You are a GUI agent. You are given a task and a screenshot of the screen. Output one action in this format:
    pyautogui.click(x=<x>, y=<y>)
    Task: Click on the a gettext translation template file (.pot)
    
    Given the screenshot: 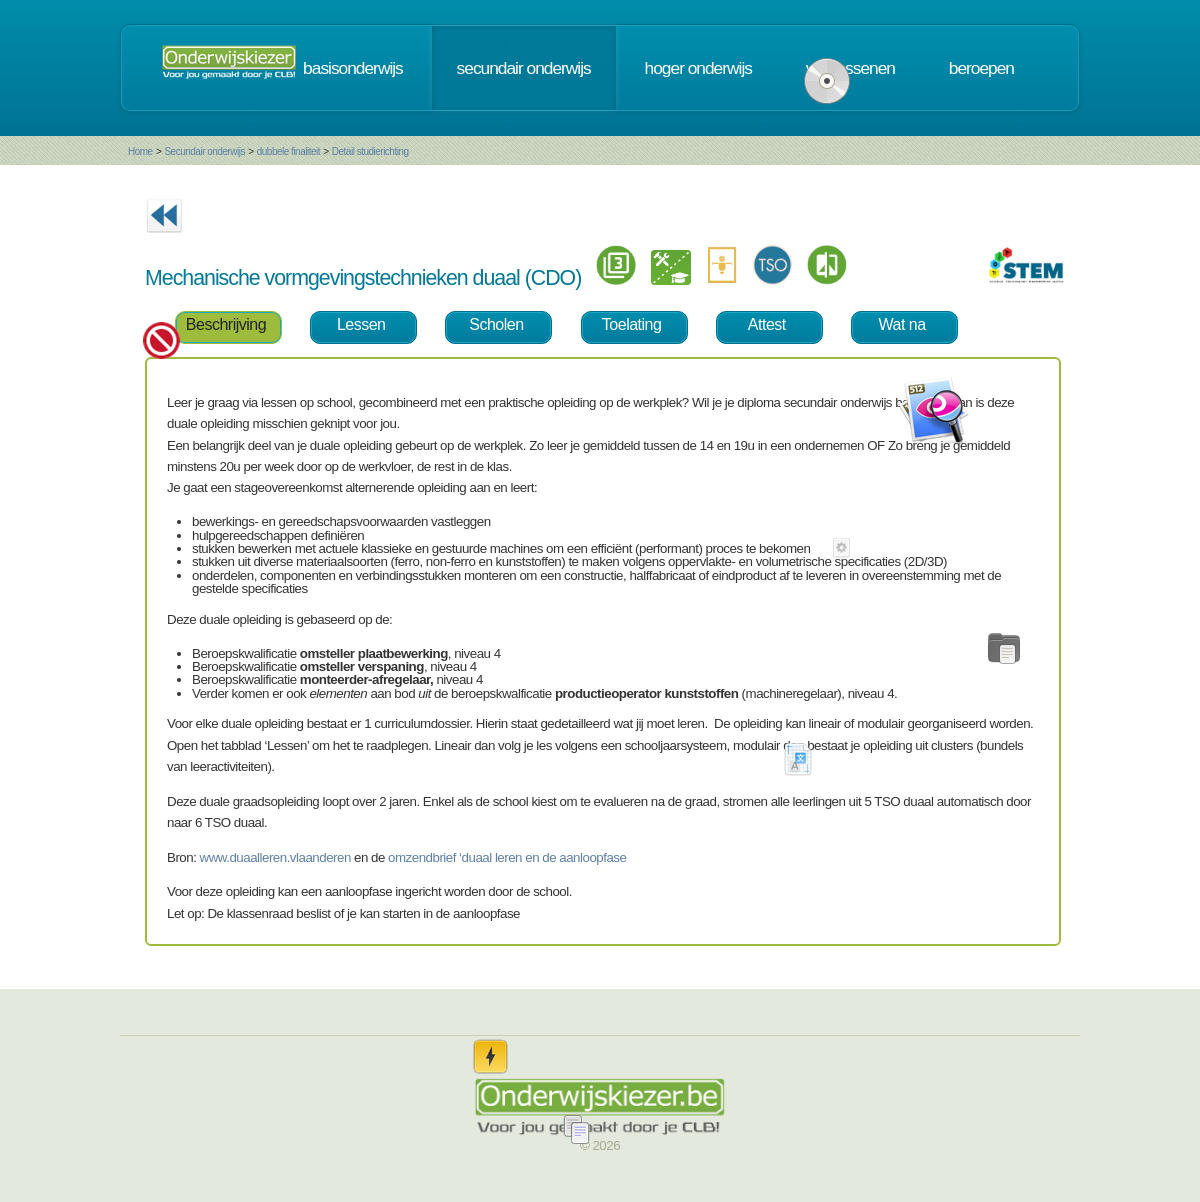 What is the action you would take?
    pyautogui.click(x=798, y=759)
    